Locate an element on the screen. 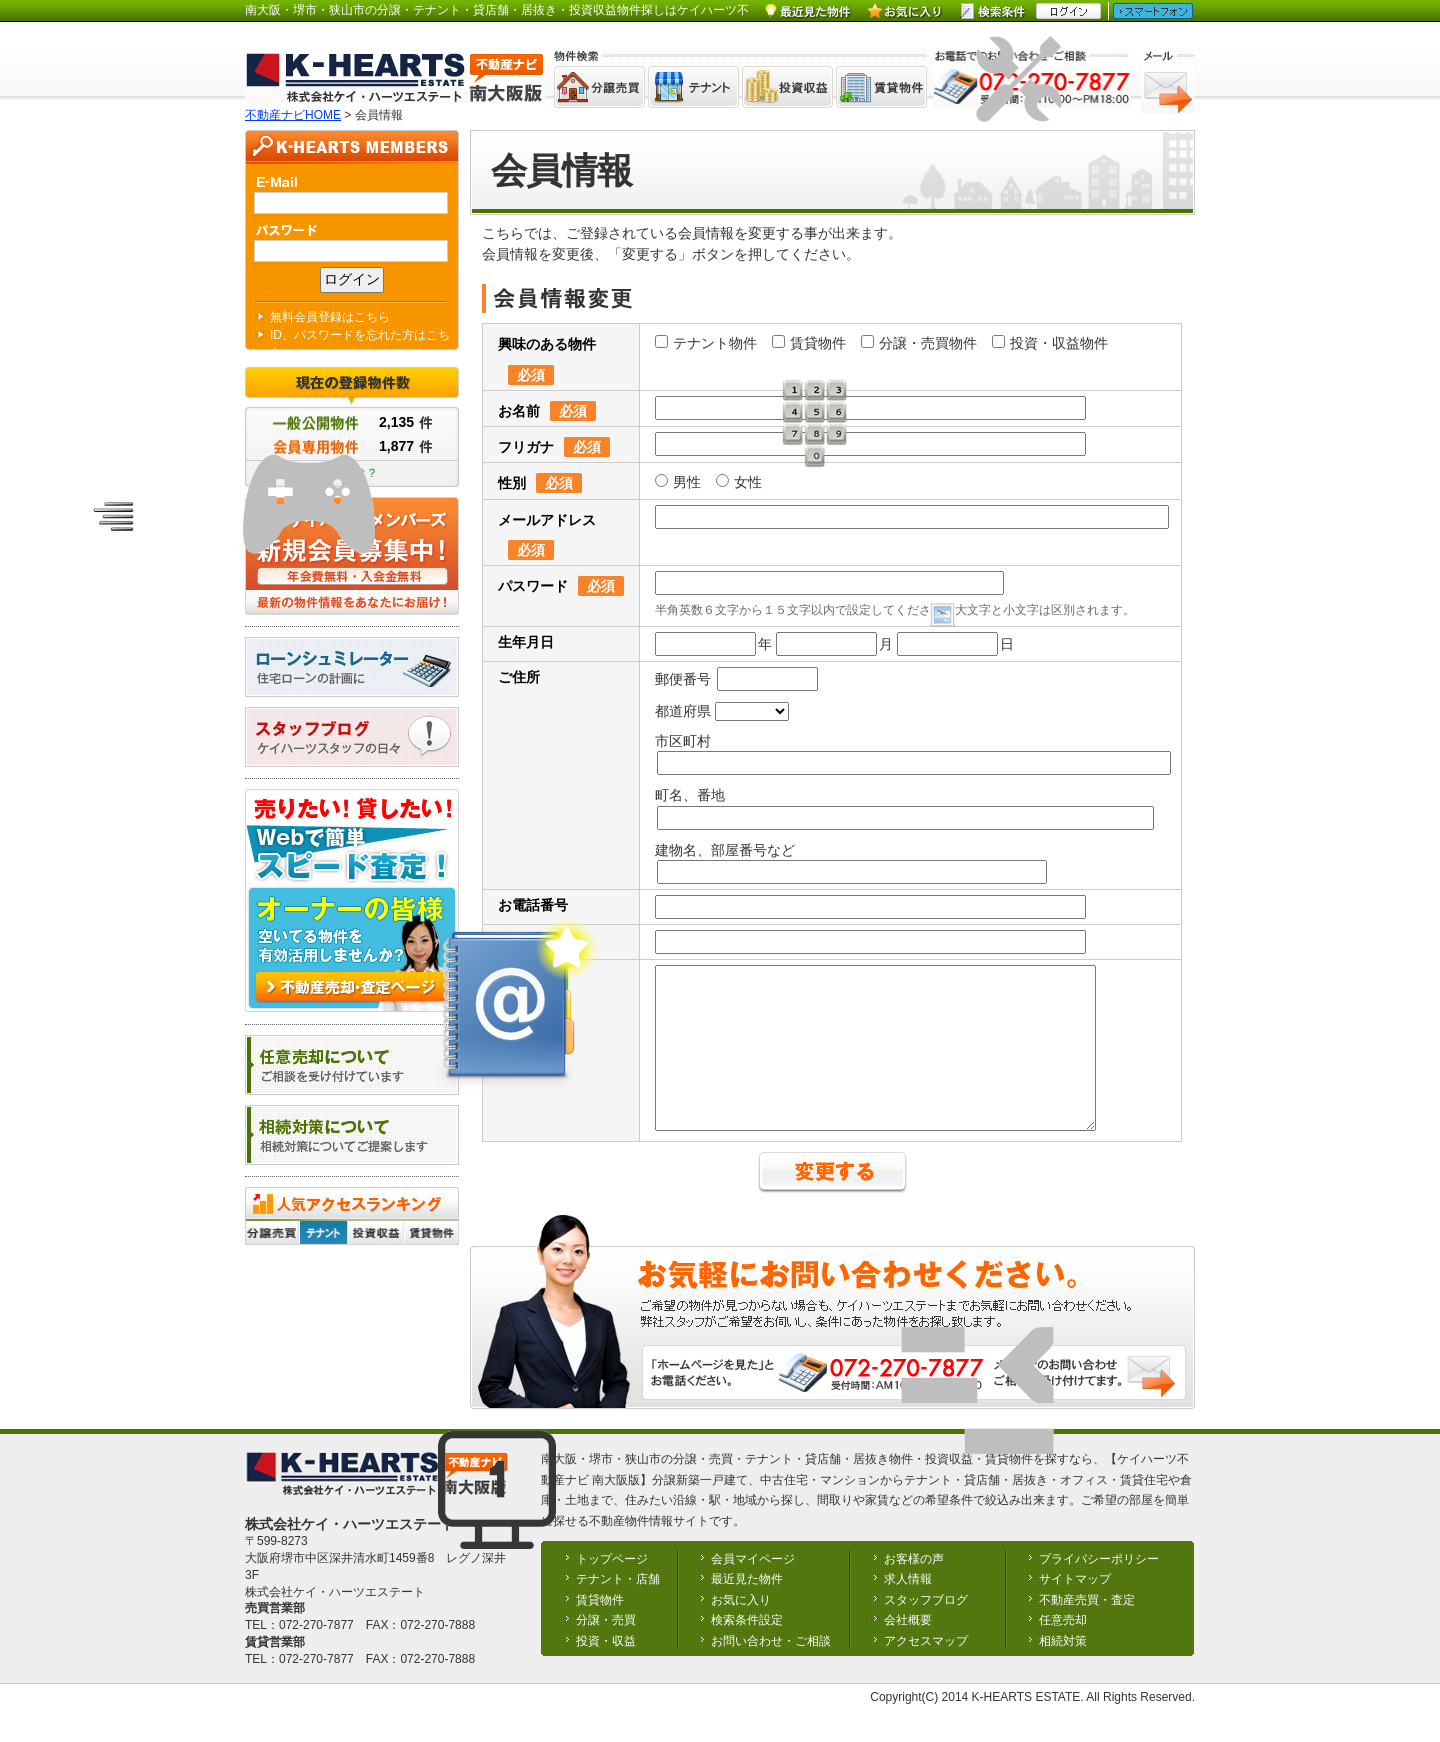  open phone dialpad for entering numbers is located at coordinates (815, 423).